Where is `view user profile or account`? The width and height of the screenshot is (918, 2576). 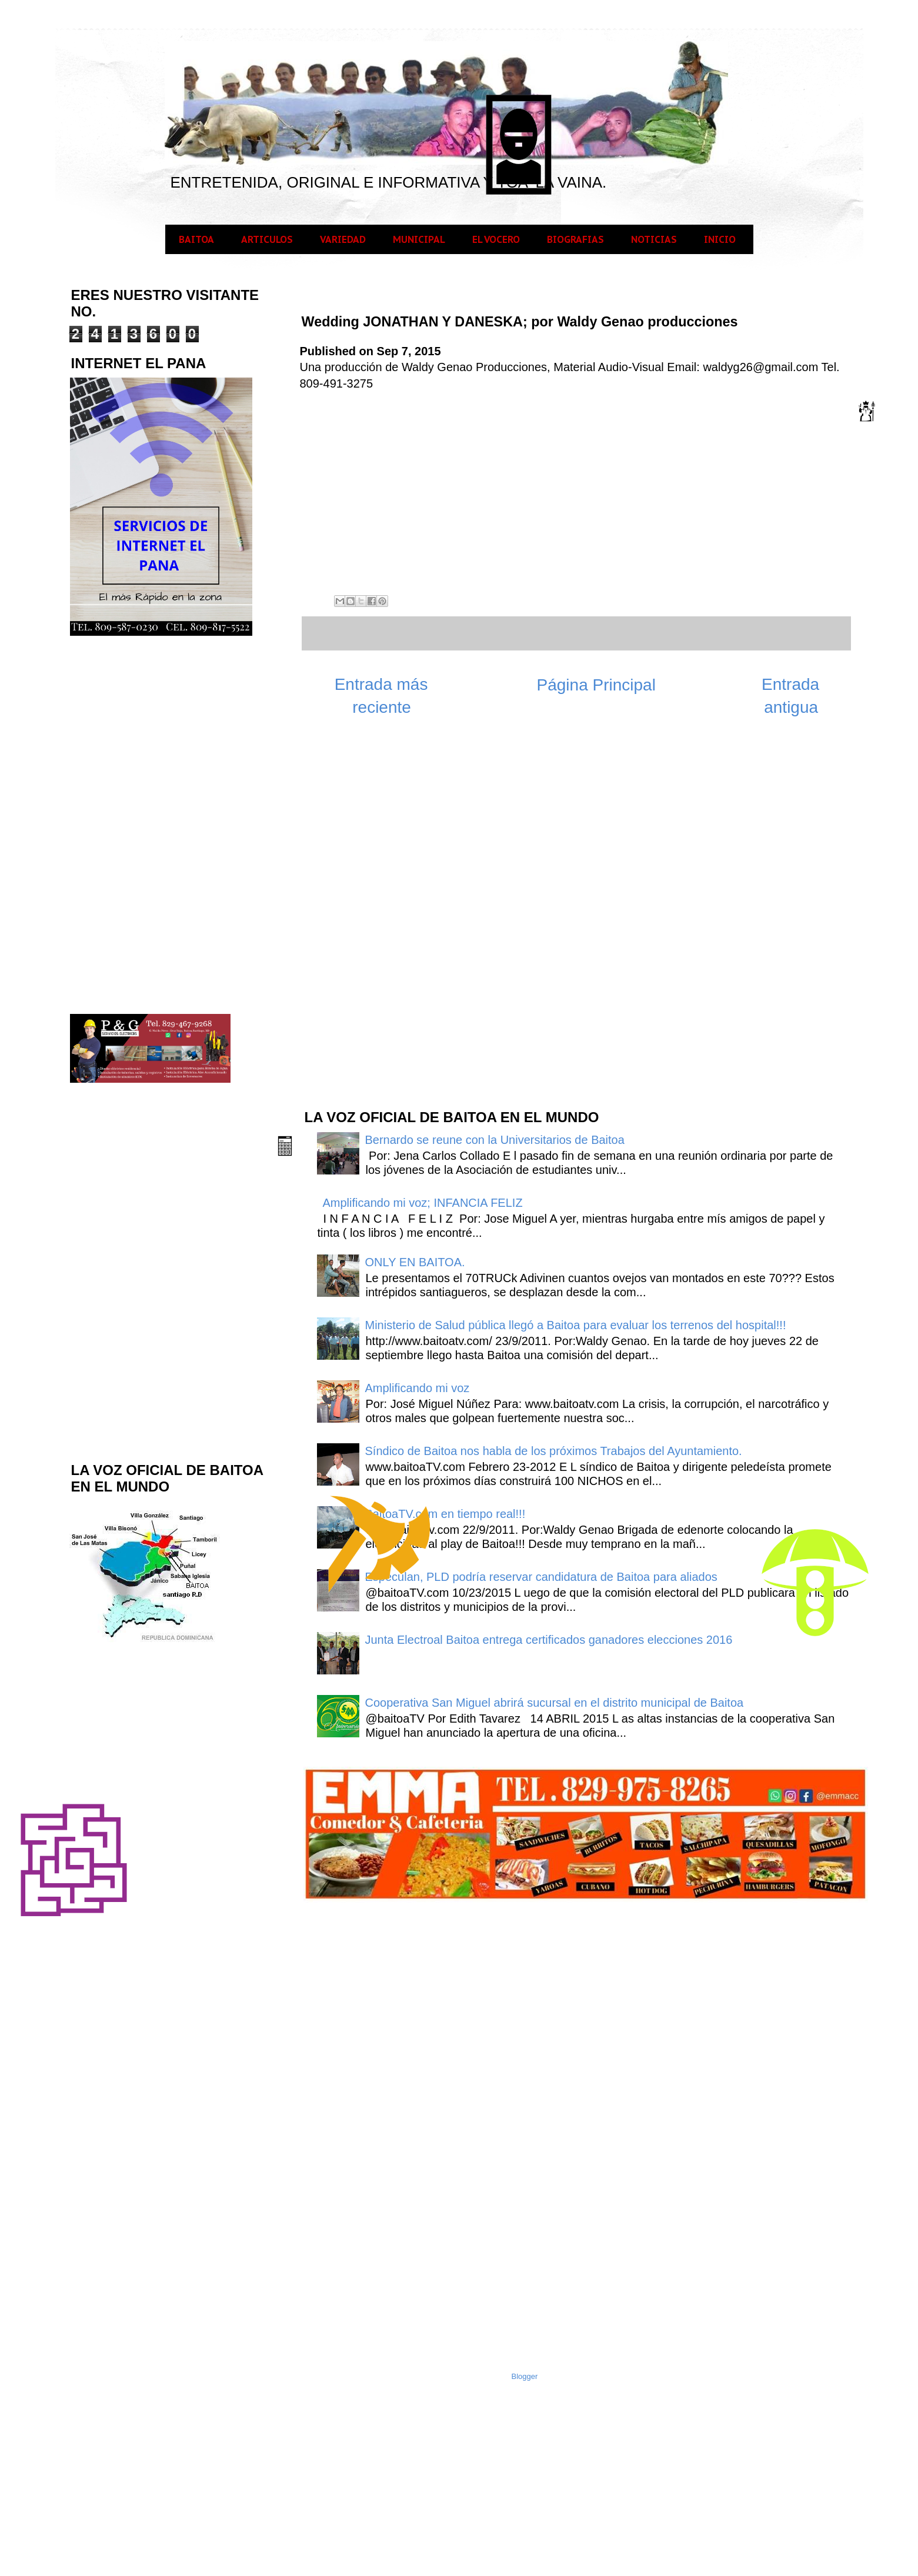 view user profile or account is located at coordinates (519, 145).